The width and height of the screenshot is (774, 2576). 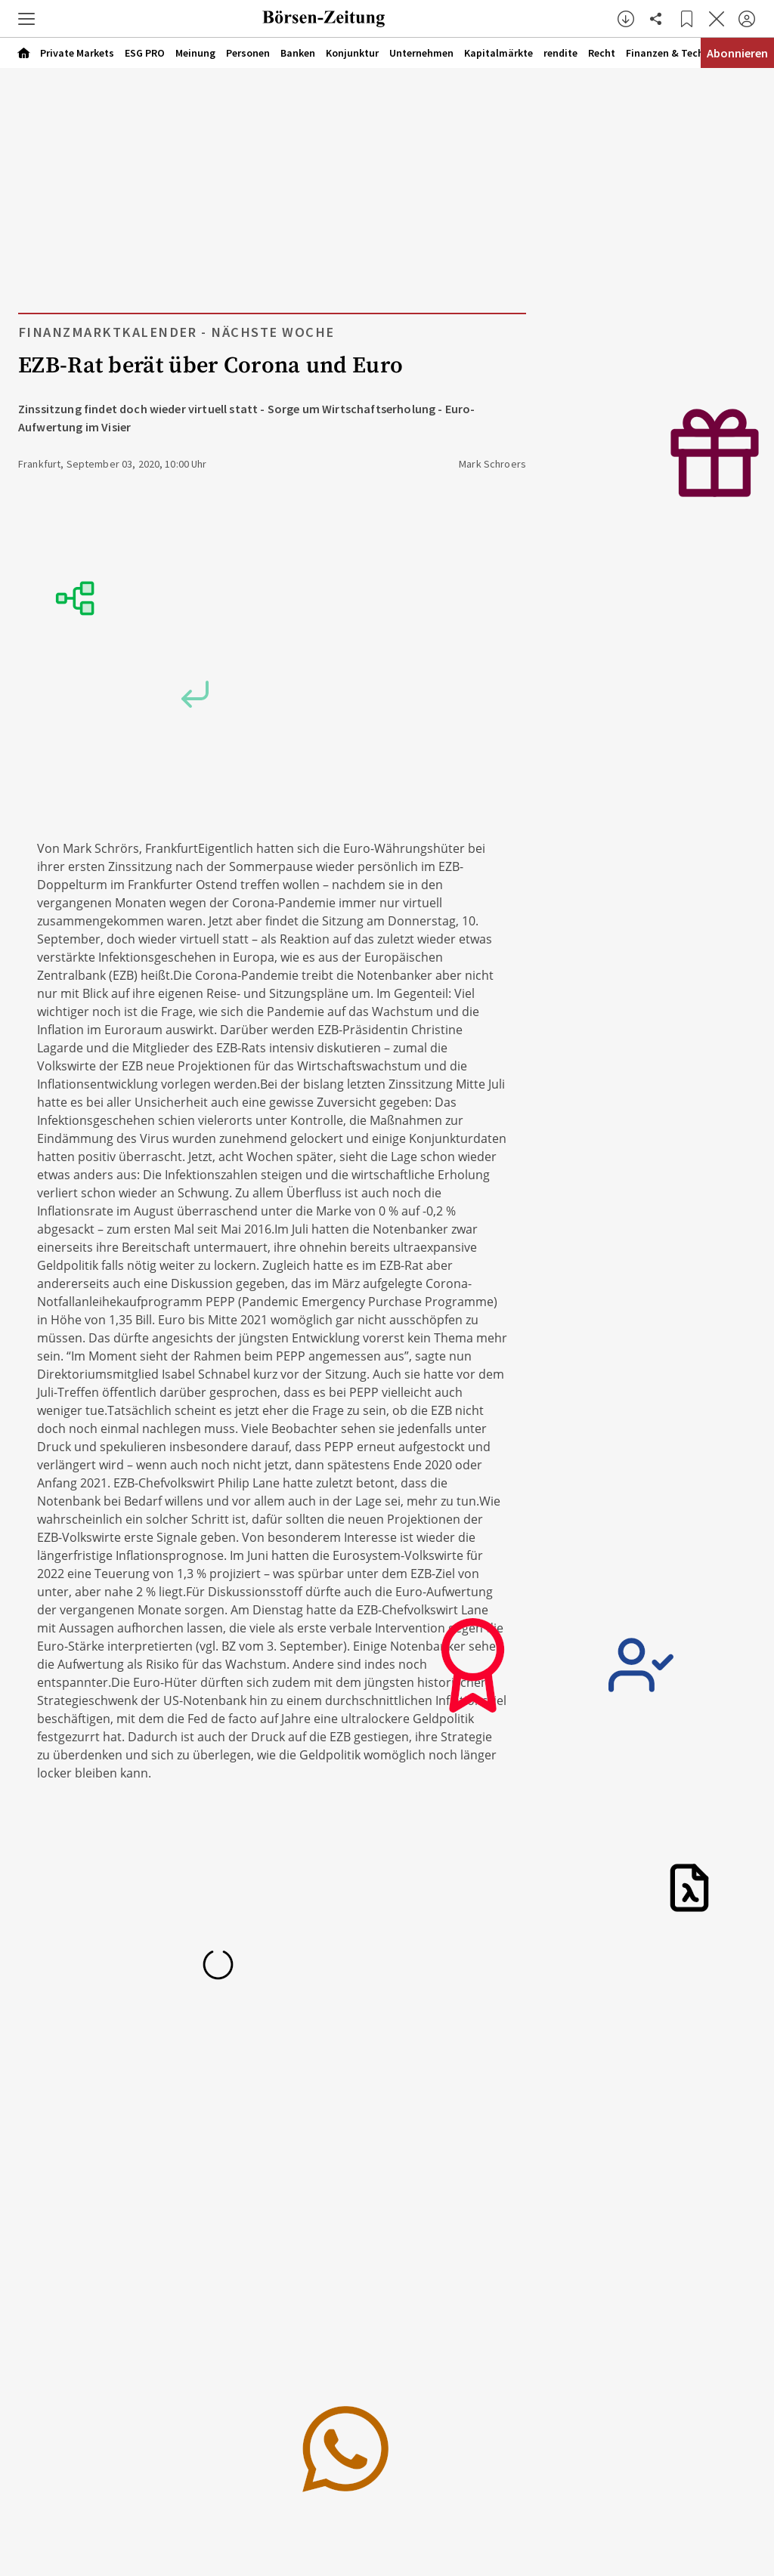 I want to click on verify or approve a user account, so click(x=641, y=1665).